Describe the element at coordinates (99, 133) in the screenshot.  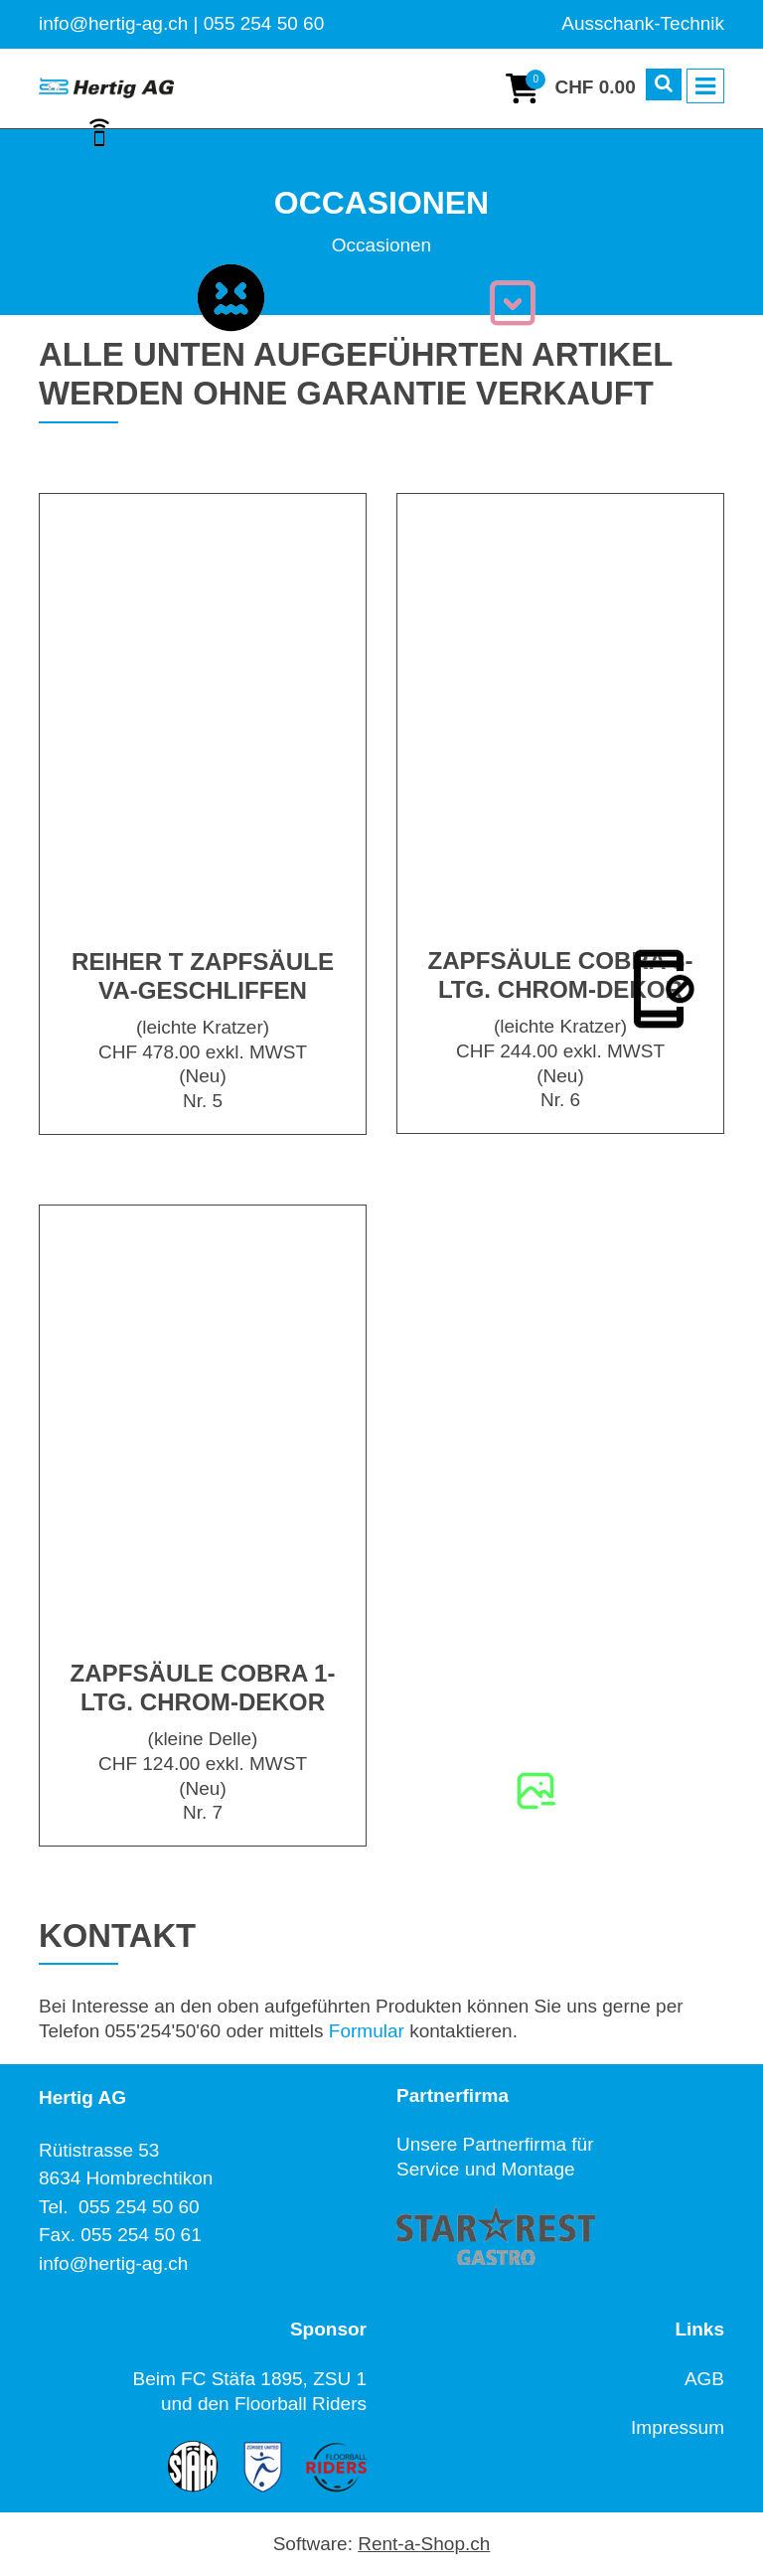
I see `enable speakerphone during a call` at that location.